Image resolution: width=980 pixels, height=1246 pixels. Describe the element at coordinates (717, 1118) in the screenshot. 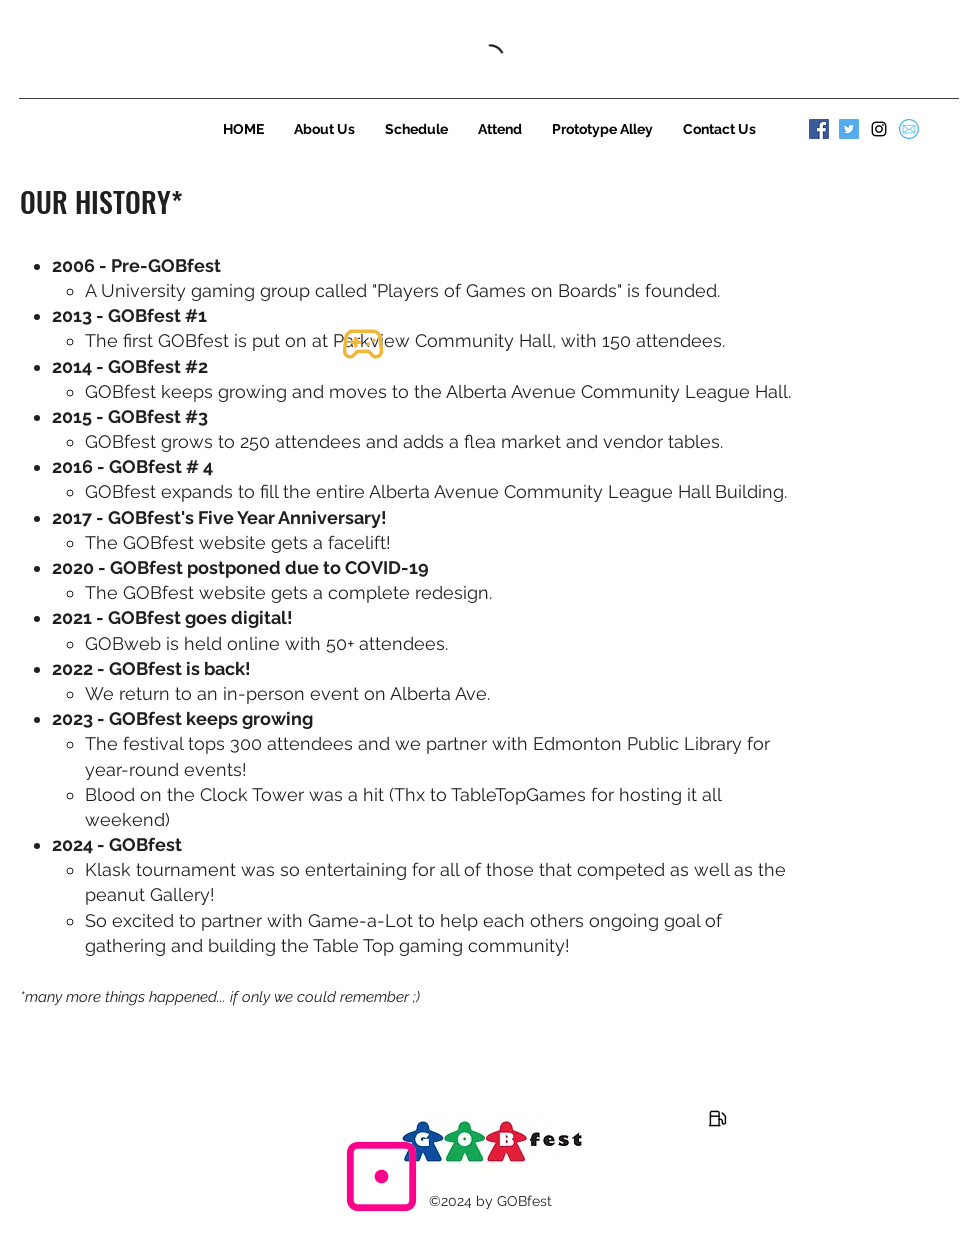

I see `find nearby gas stations` at that location.